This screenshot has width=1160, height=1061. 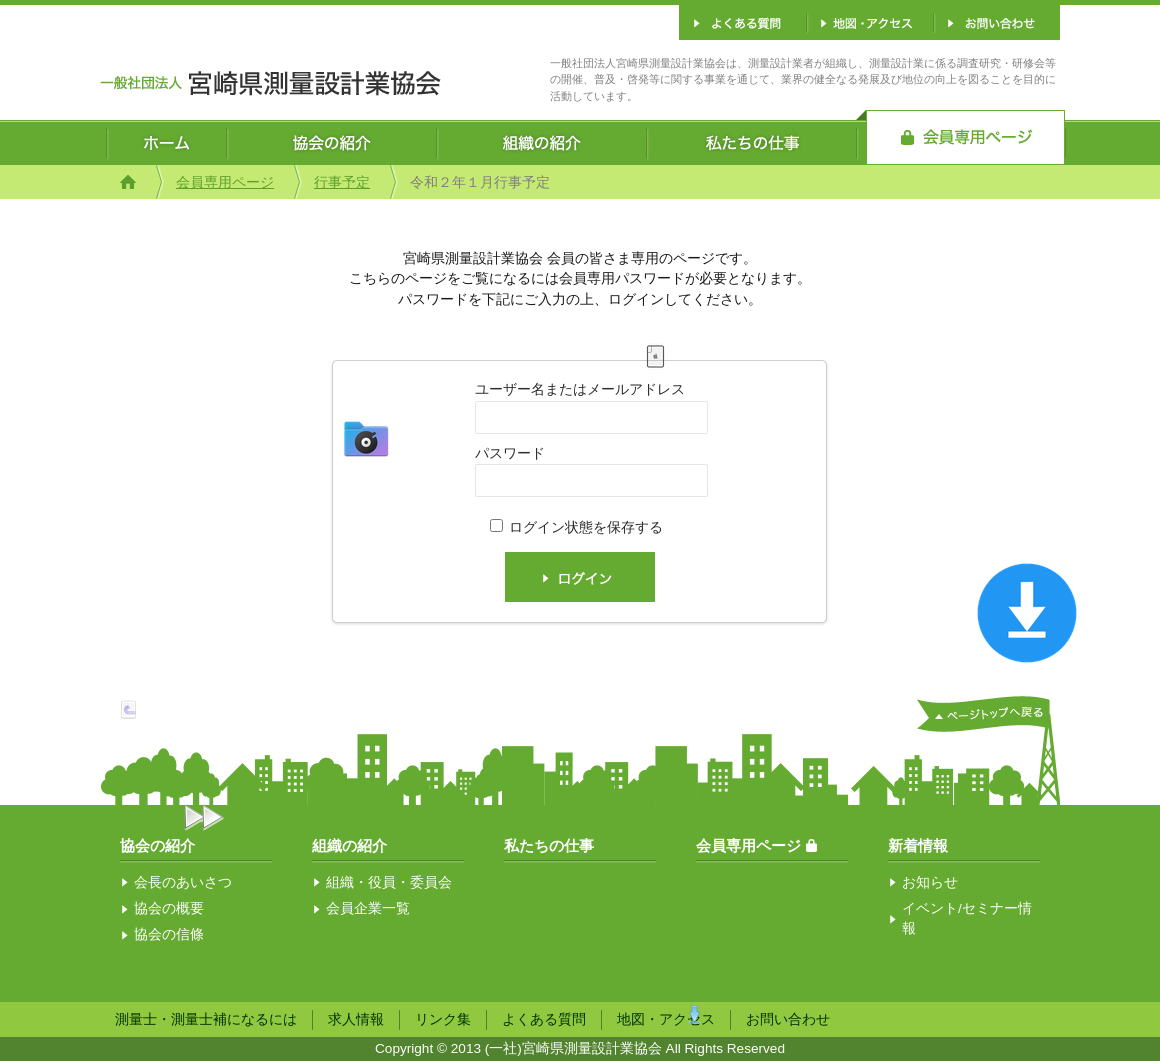 I want to click on a bittorrent torrent file, so click(x=128, y=709).